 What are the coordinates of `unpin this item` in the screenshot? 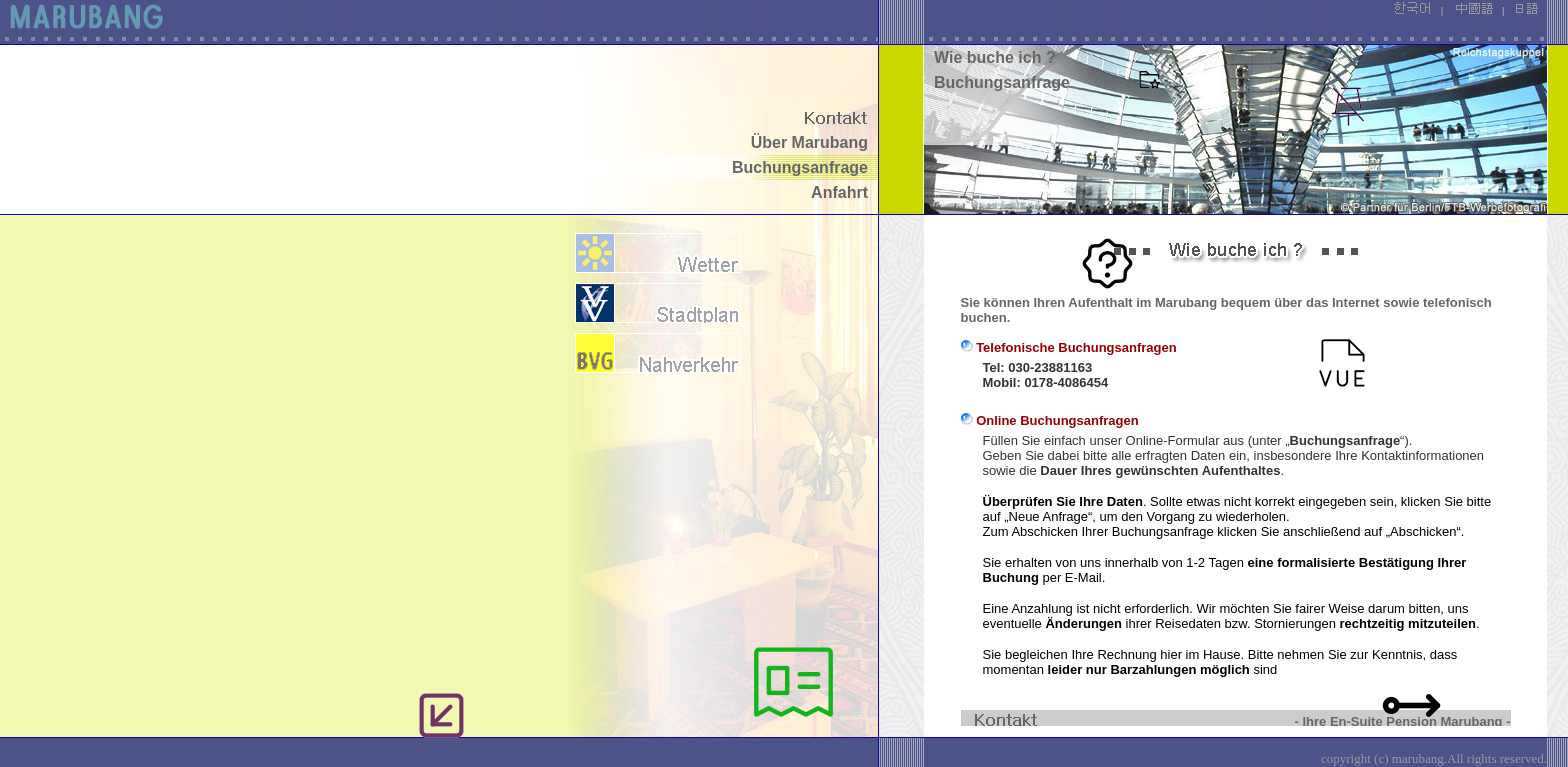 It's located at (1348, 104).